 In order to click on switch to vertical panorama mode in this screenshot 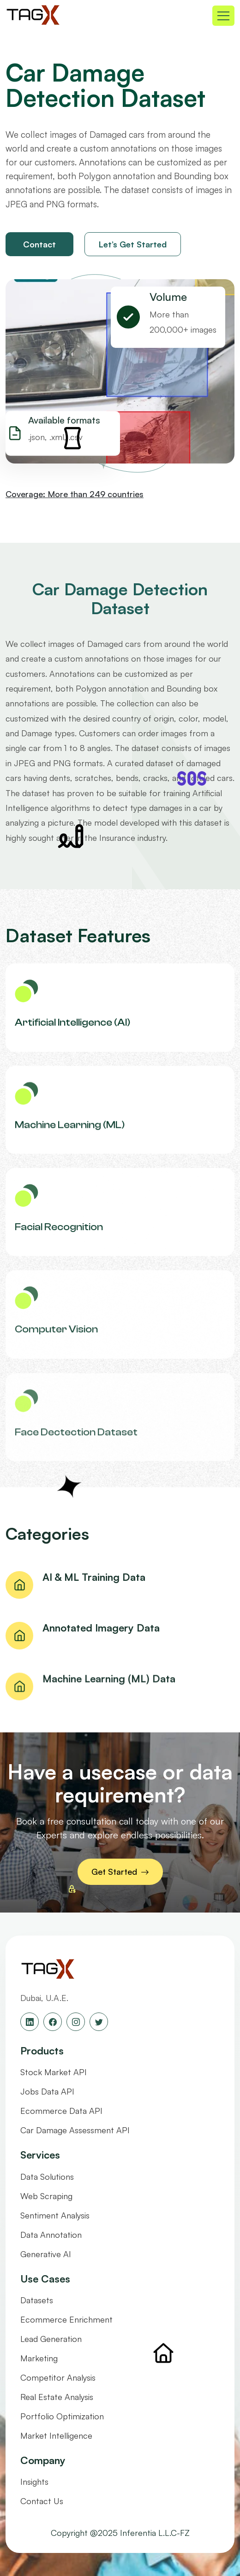, I will do `click(72, 438)`.